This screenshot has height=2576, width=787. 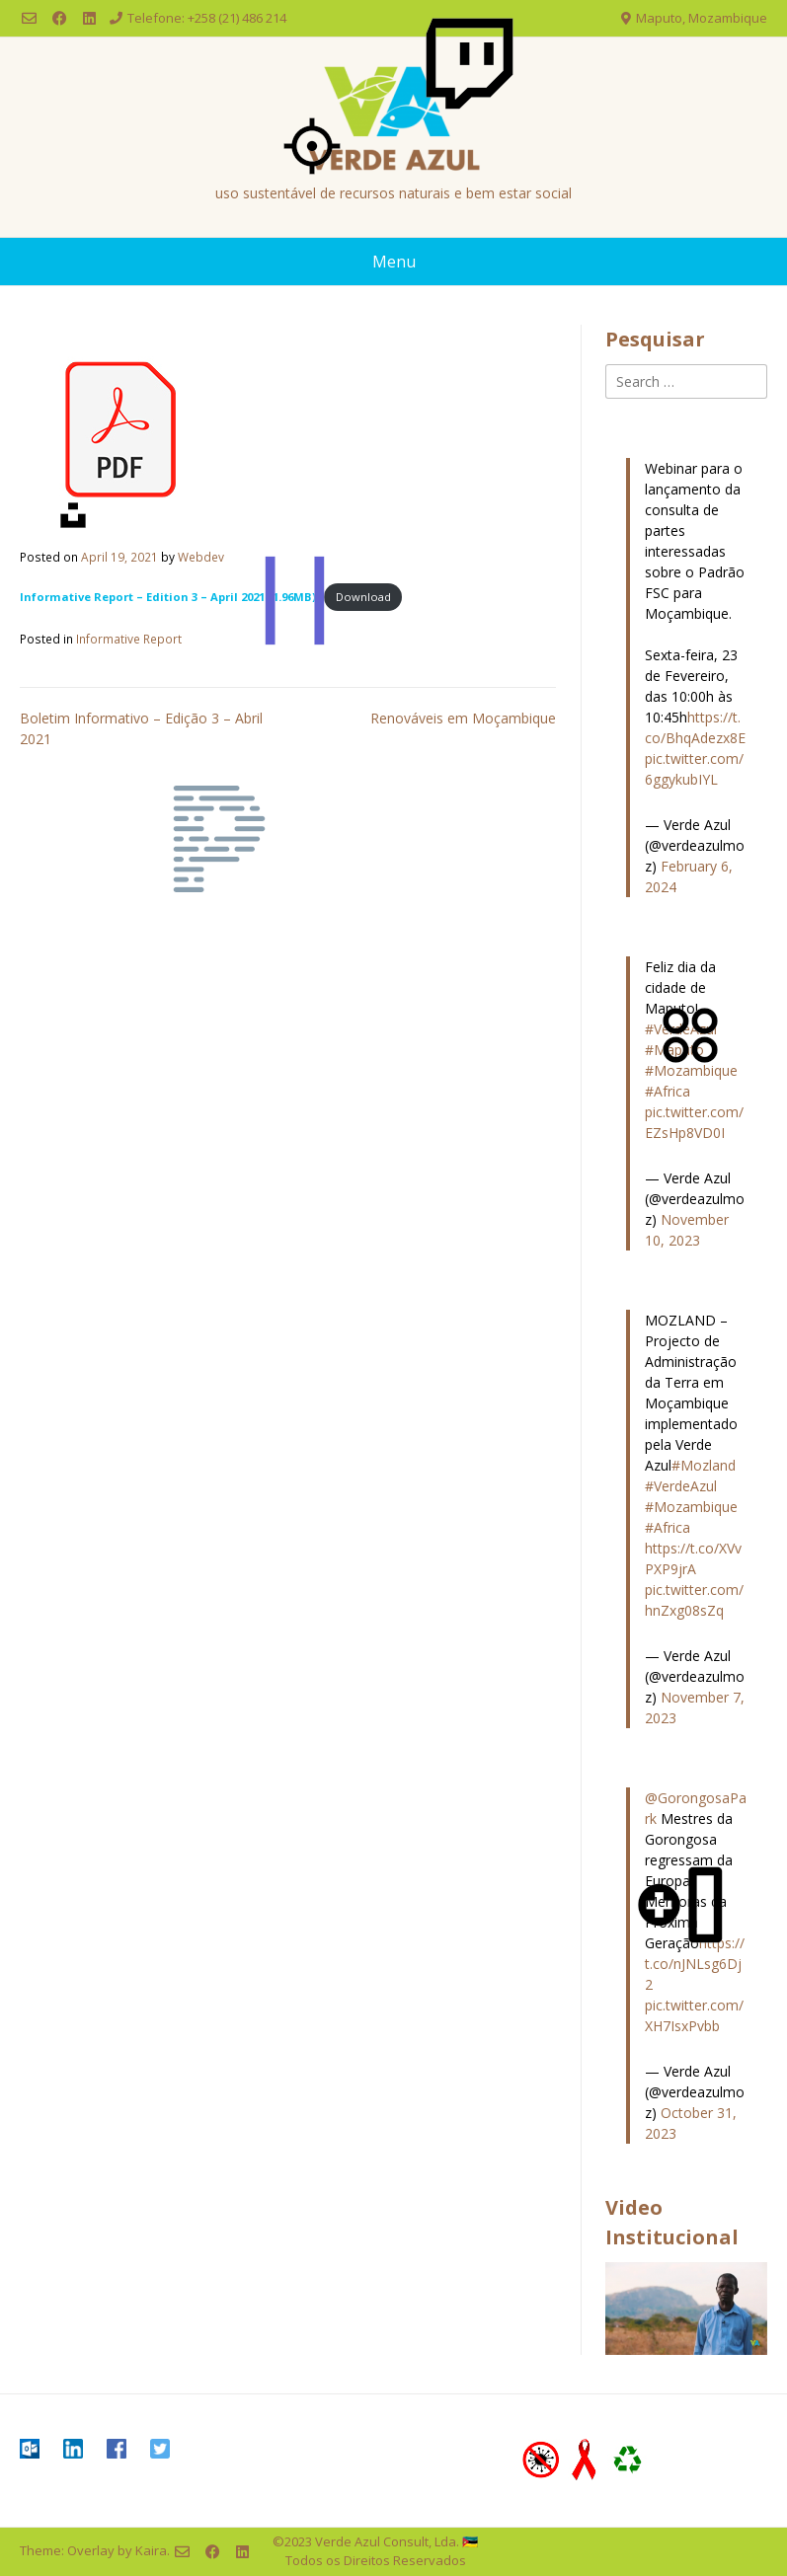 I want to click on focus on a specific area or element, so click(x=312, y=146).